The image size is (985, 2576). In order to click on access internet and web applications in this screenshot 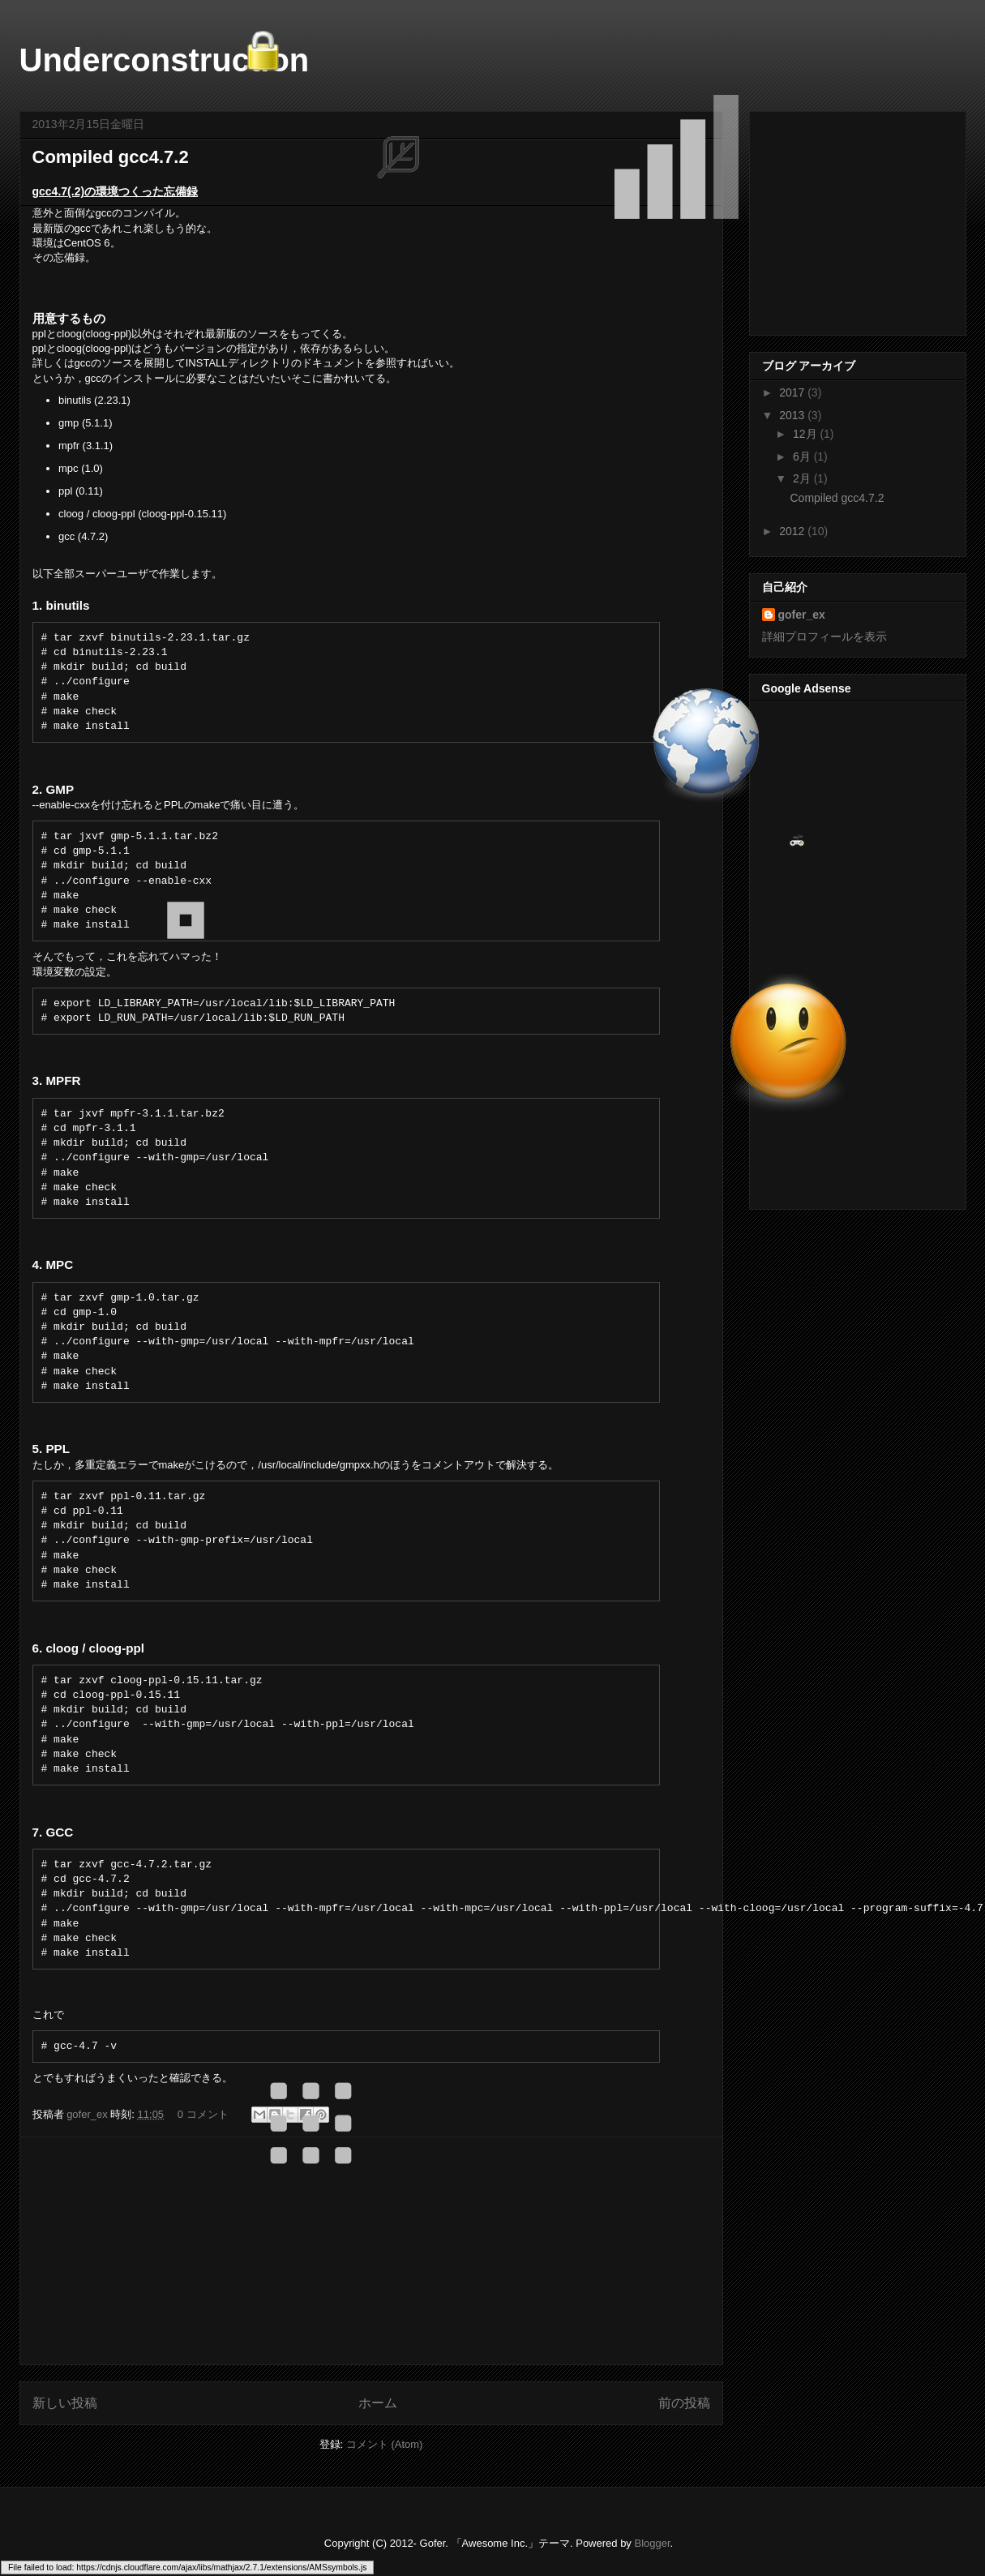, I will do `click(707, 742)`.